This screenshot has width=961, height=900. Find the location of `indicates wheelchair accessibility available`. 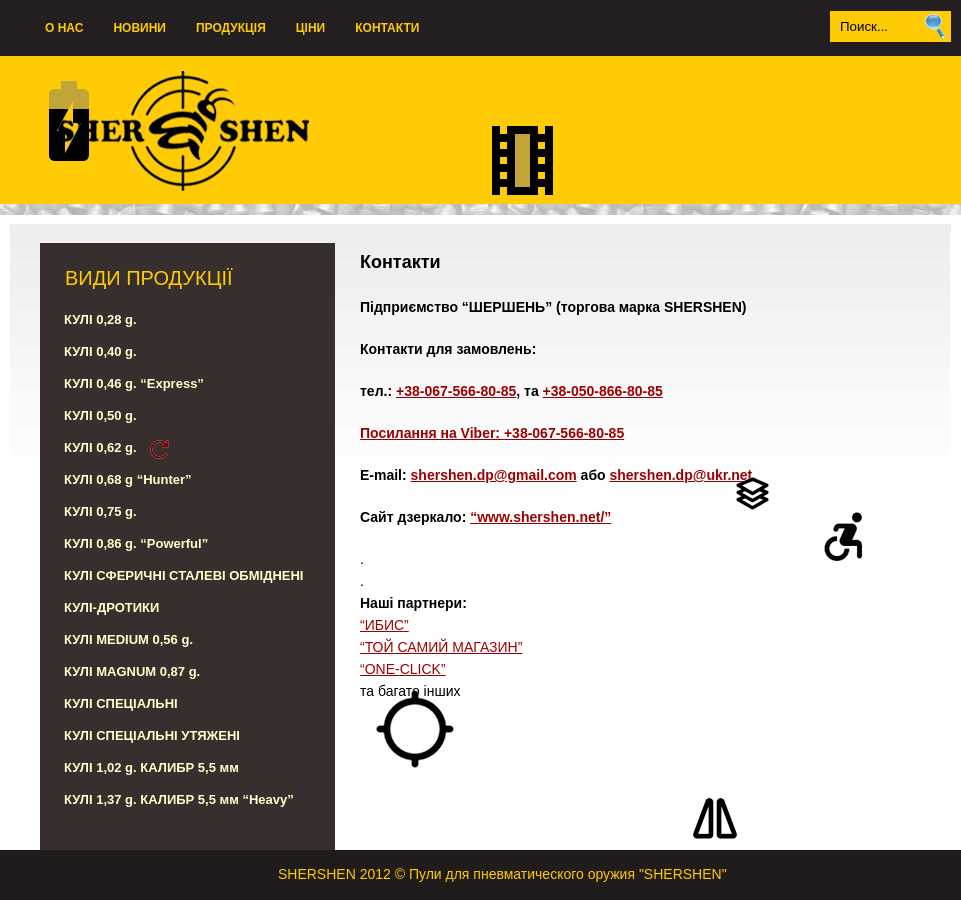

indicates wheelchair accessibility available is located at coordinates (842, 536).